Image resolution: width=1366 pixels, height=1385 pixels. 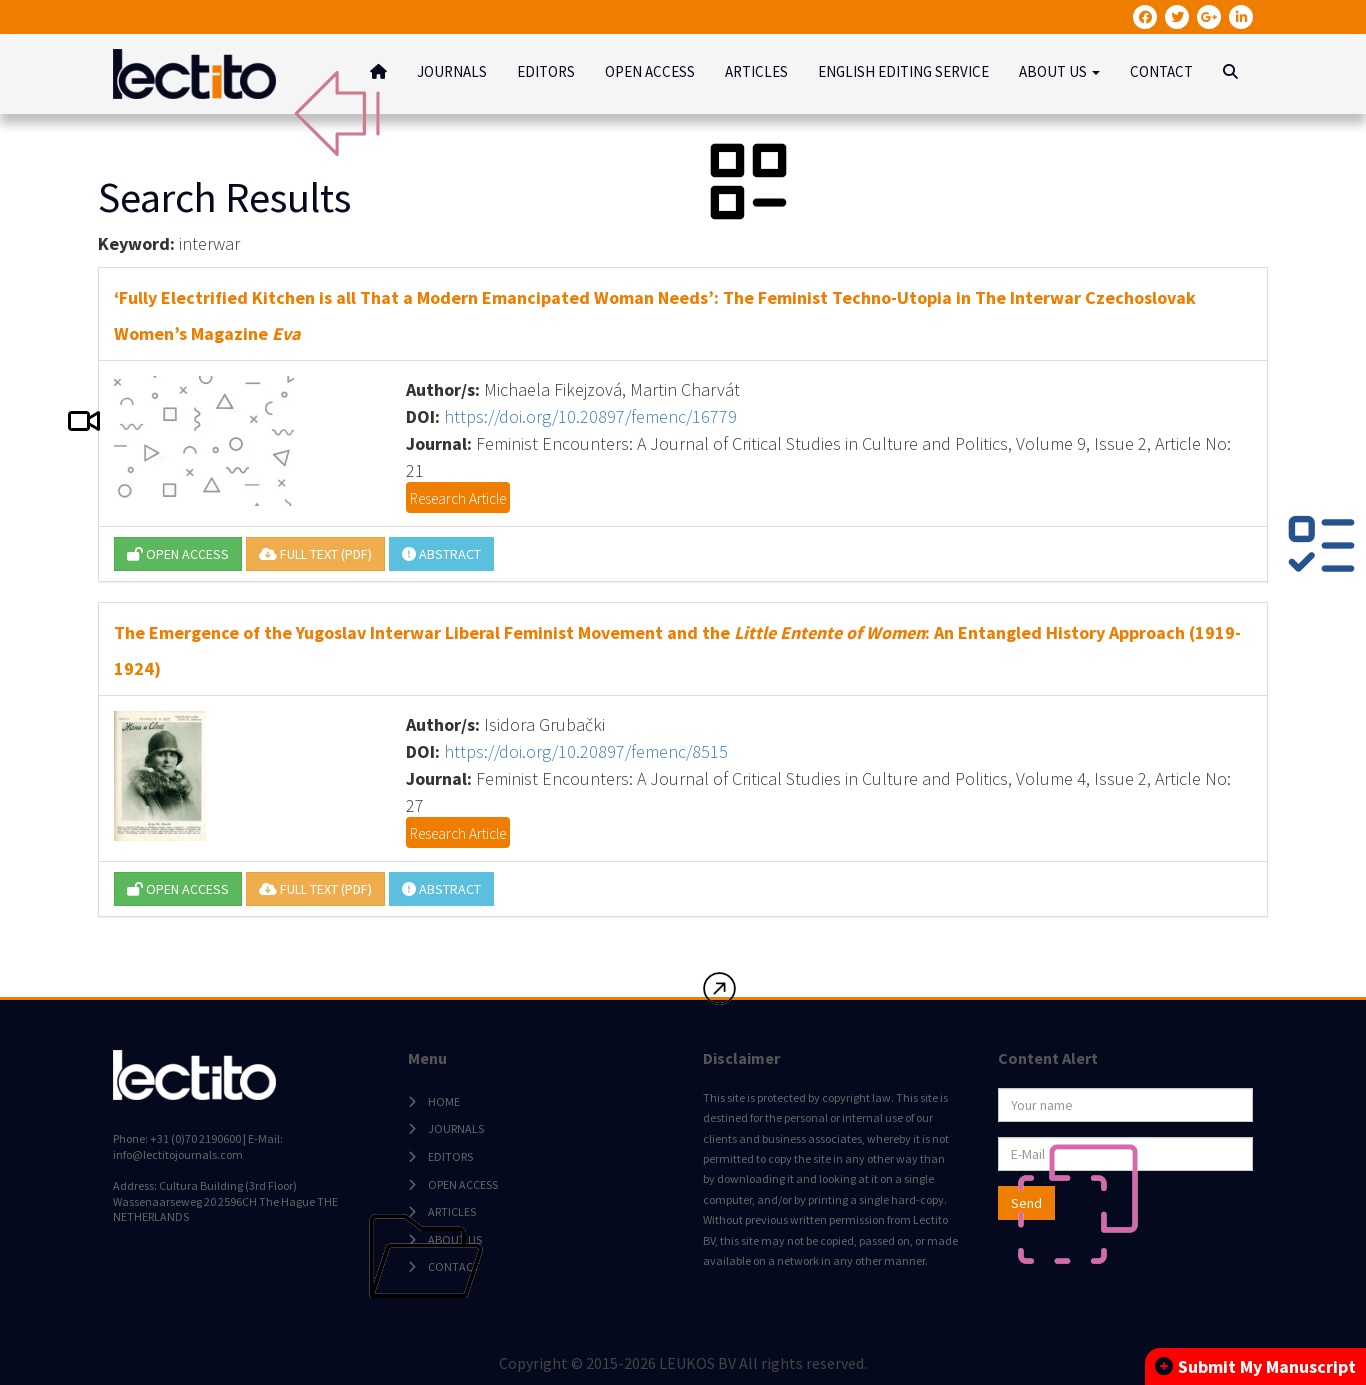 What do you see at coordinates (748, 181) in the screenshot?
I see `remove a category from the list` at bounding box center [748, 181].